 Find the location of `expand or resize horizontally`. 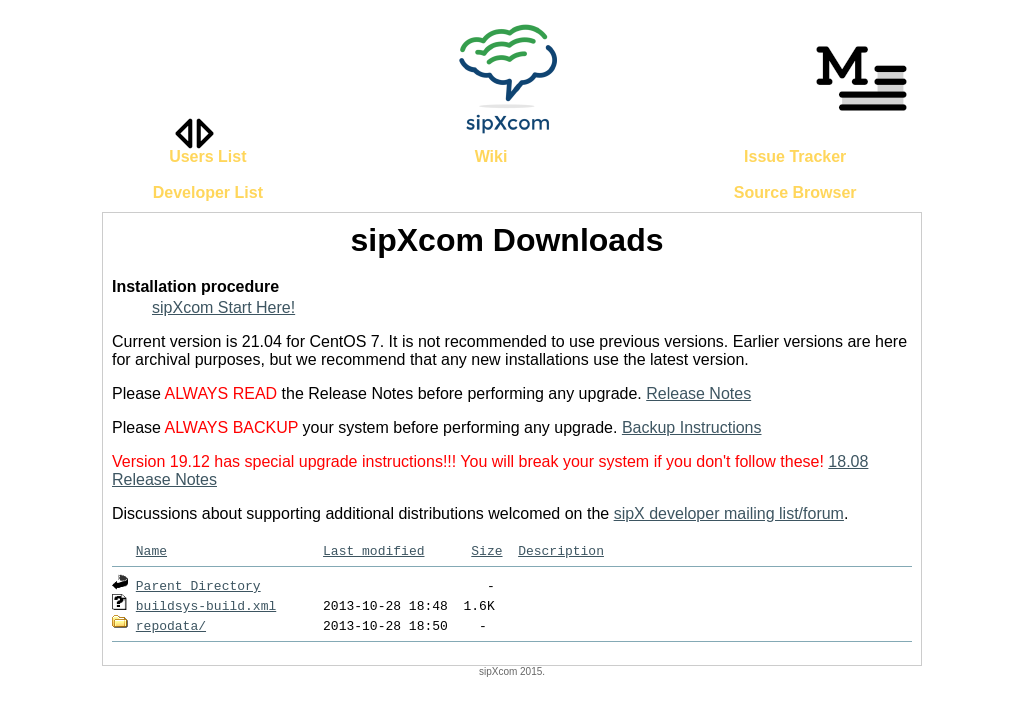

expand or resize horizontally is located at coordinates (194, 133).